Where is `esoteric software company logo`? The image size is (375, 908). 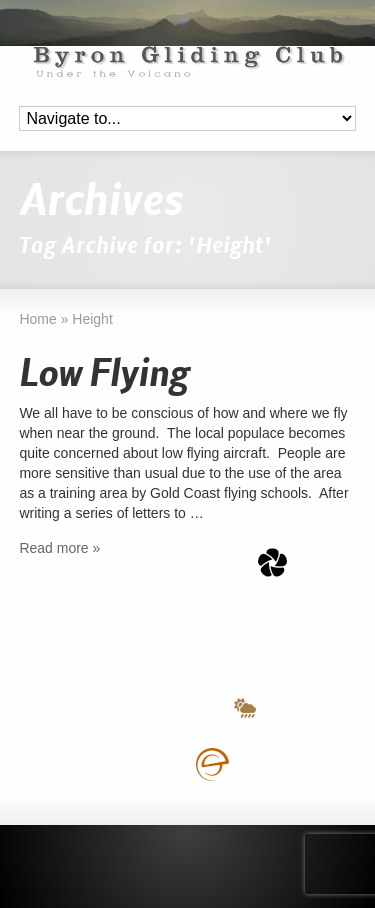
esoteric software company logo is located at coordinates (212, 764).